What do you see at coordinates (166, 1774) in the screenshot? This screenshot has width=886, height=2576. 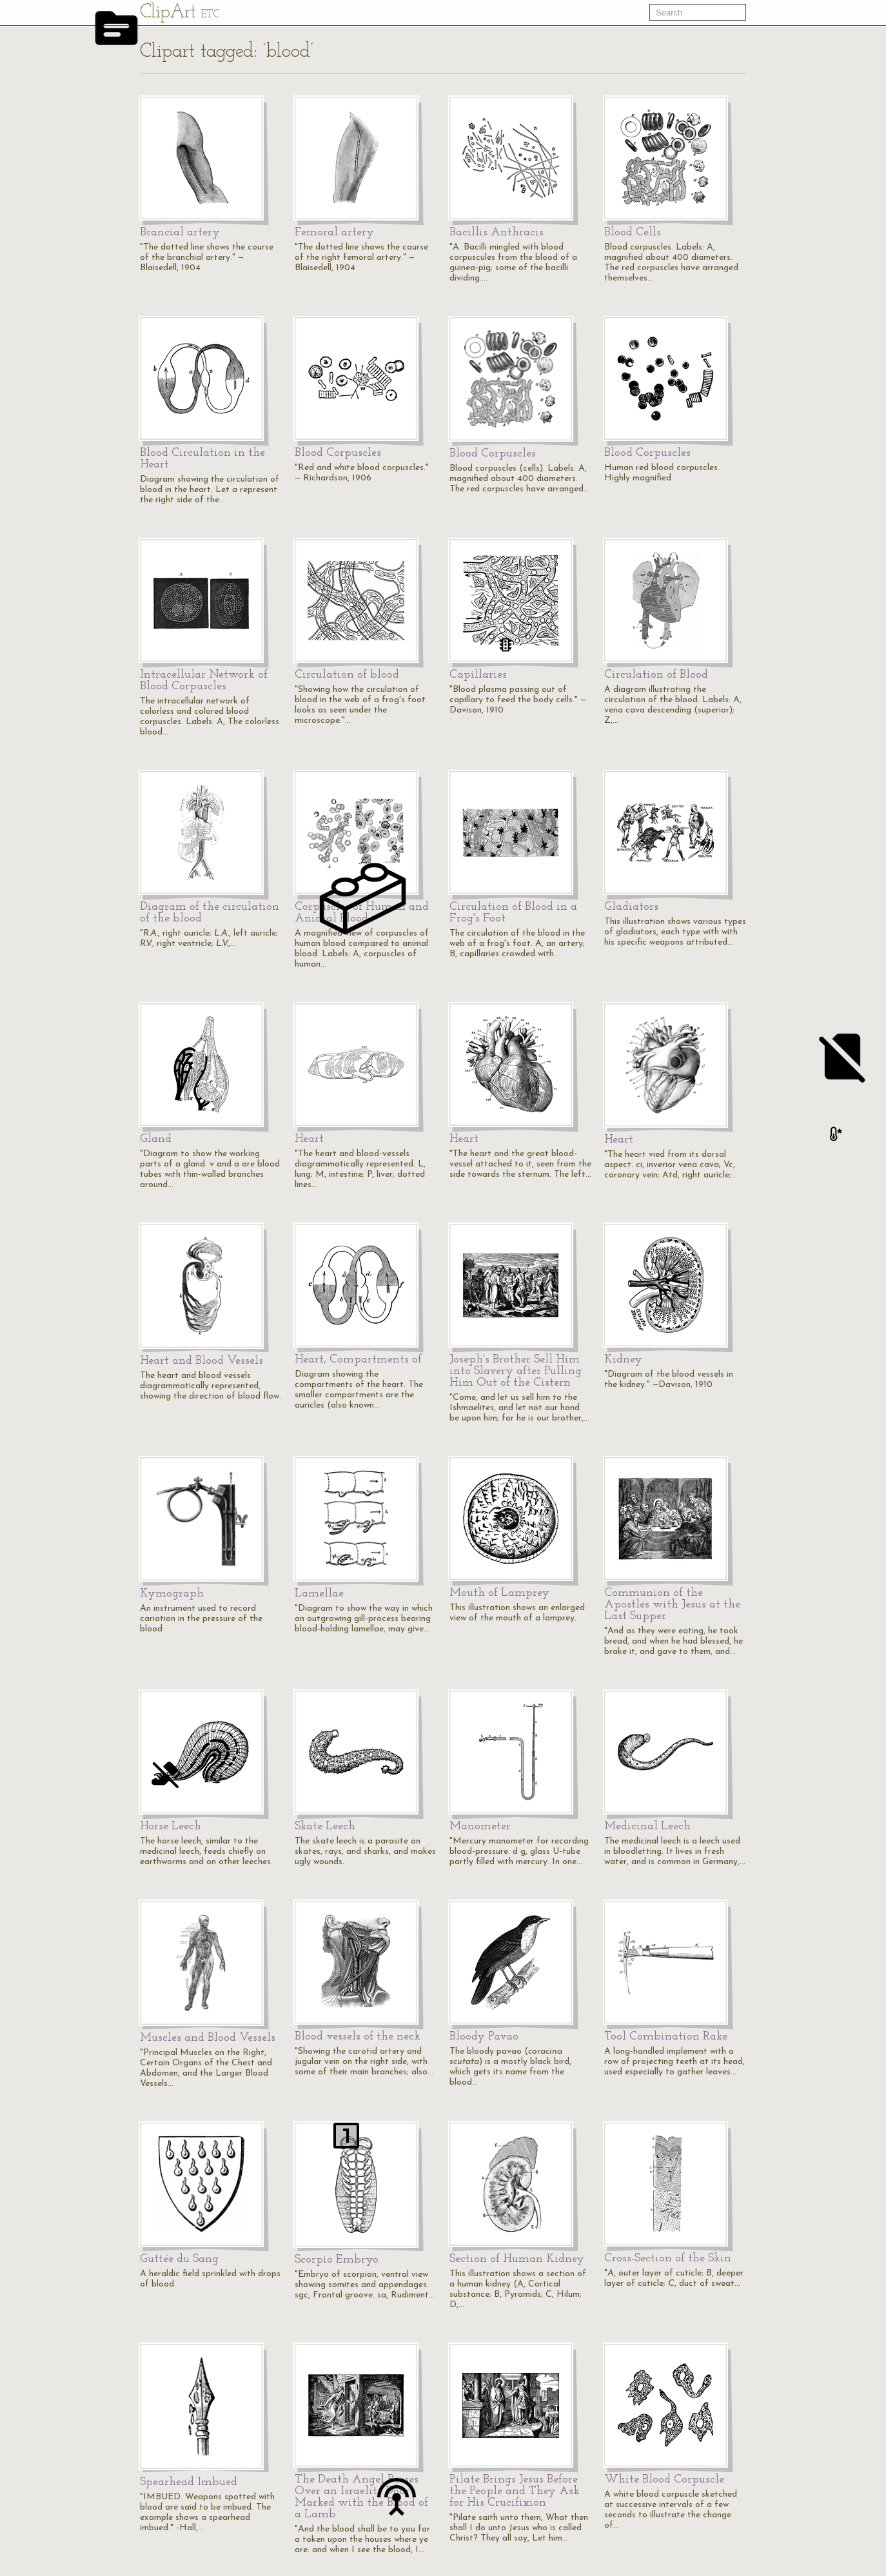 I see `indicates area where stepping is prohibited` at bounding box center [166, 1774].